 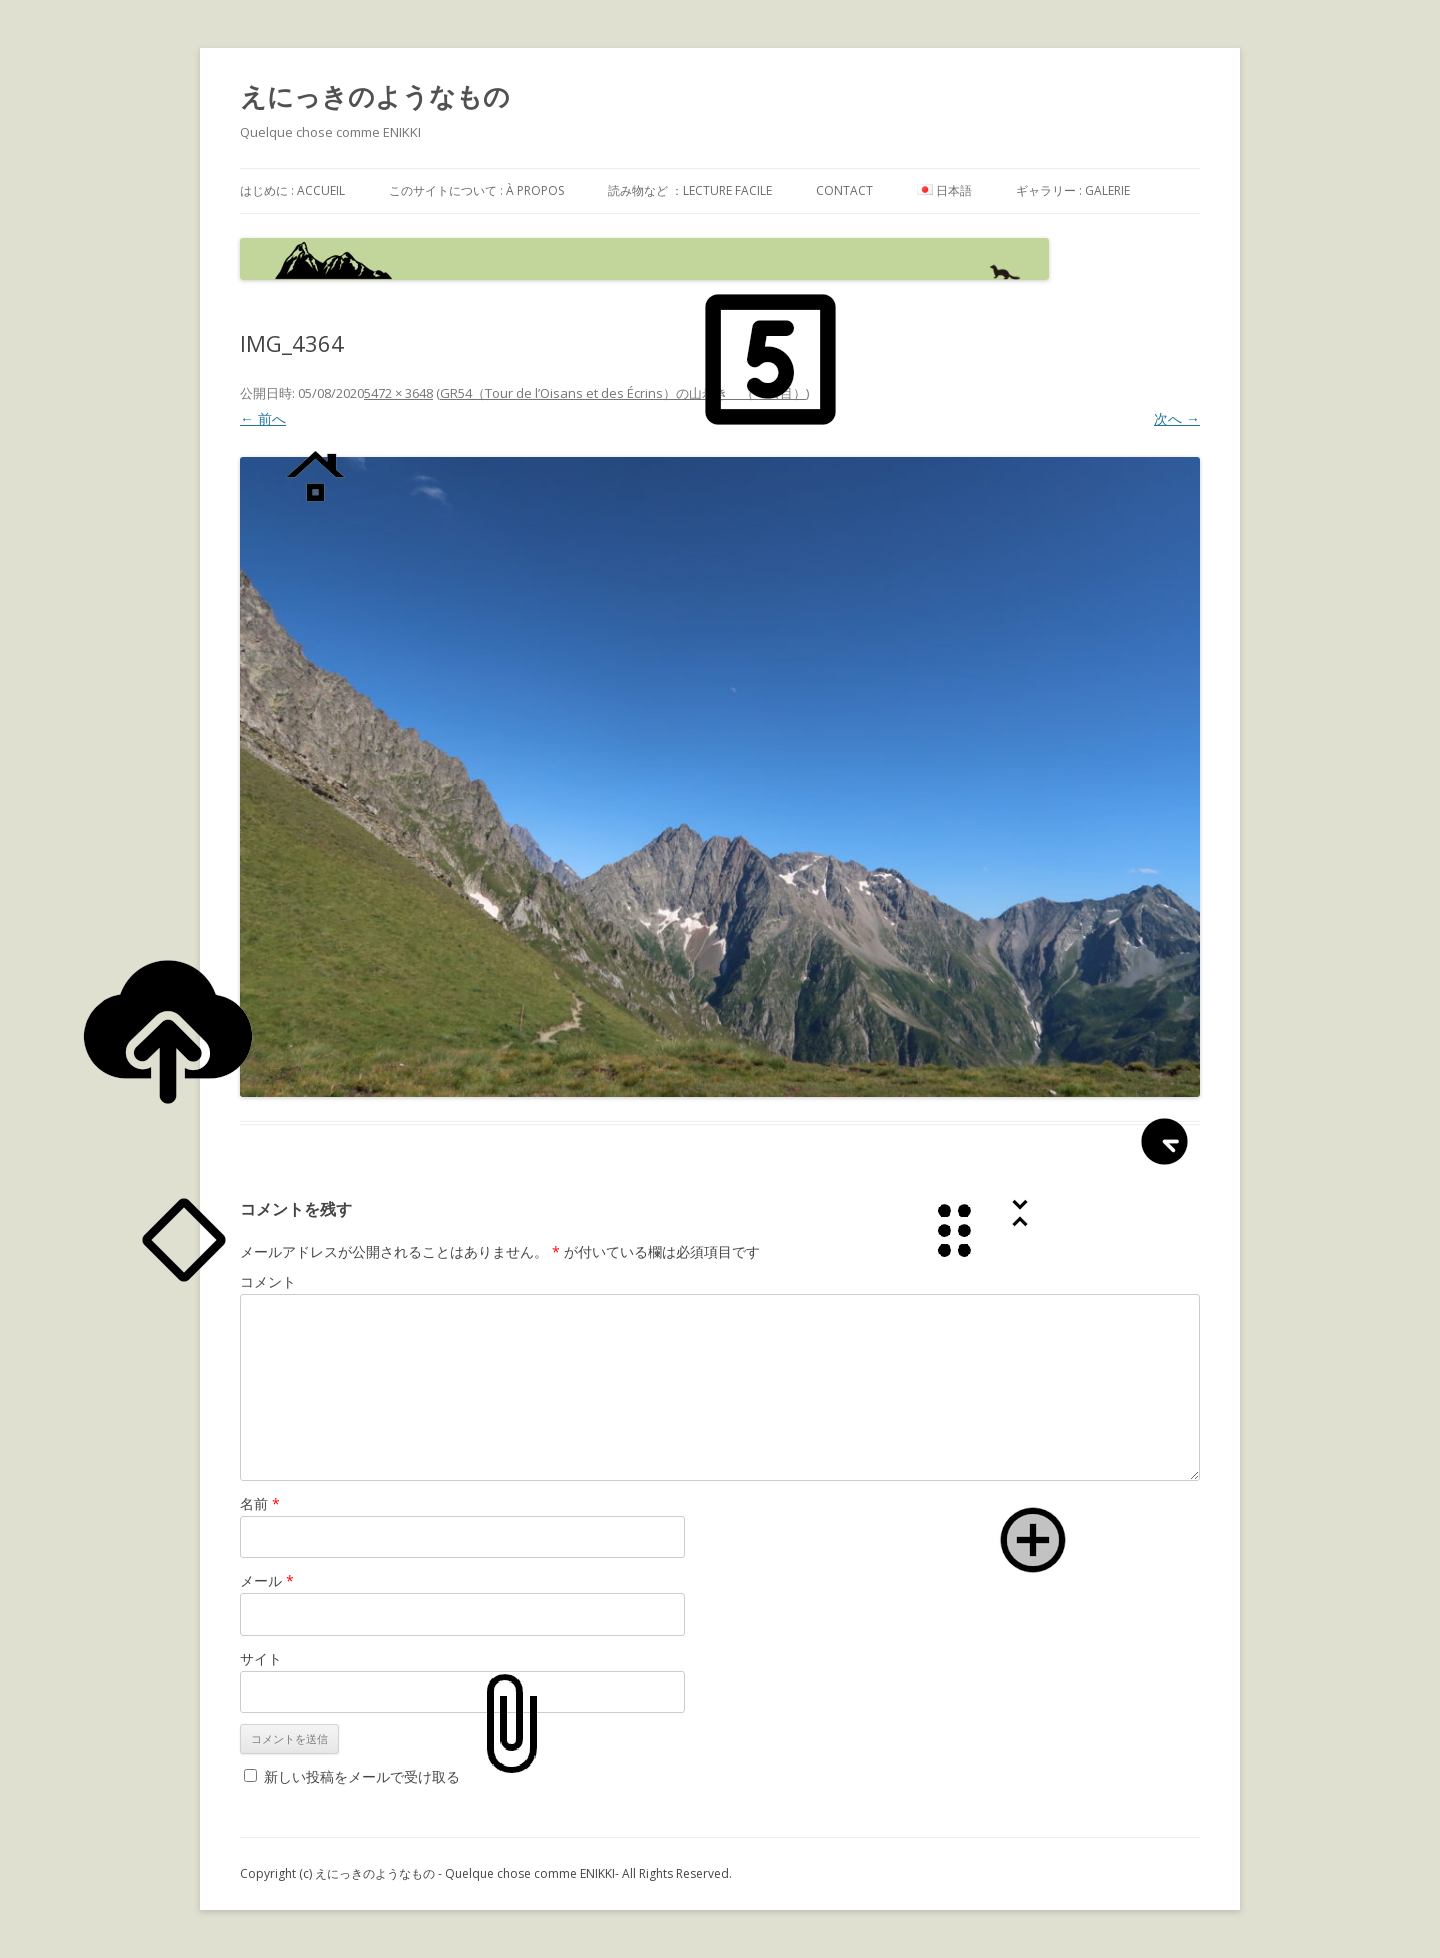 What do you see at coordinates (509, 1723) in the screenshot?
I see `attach a file to your message` at bounding box center [509, 1723].